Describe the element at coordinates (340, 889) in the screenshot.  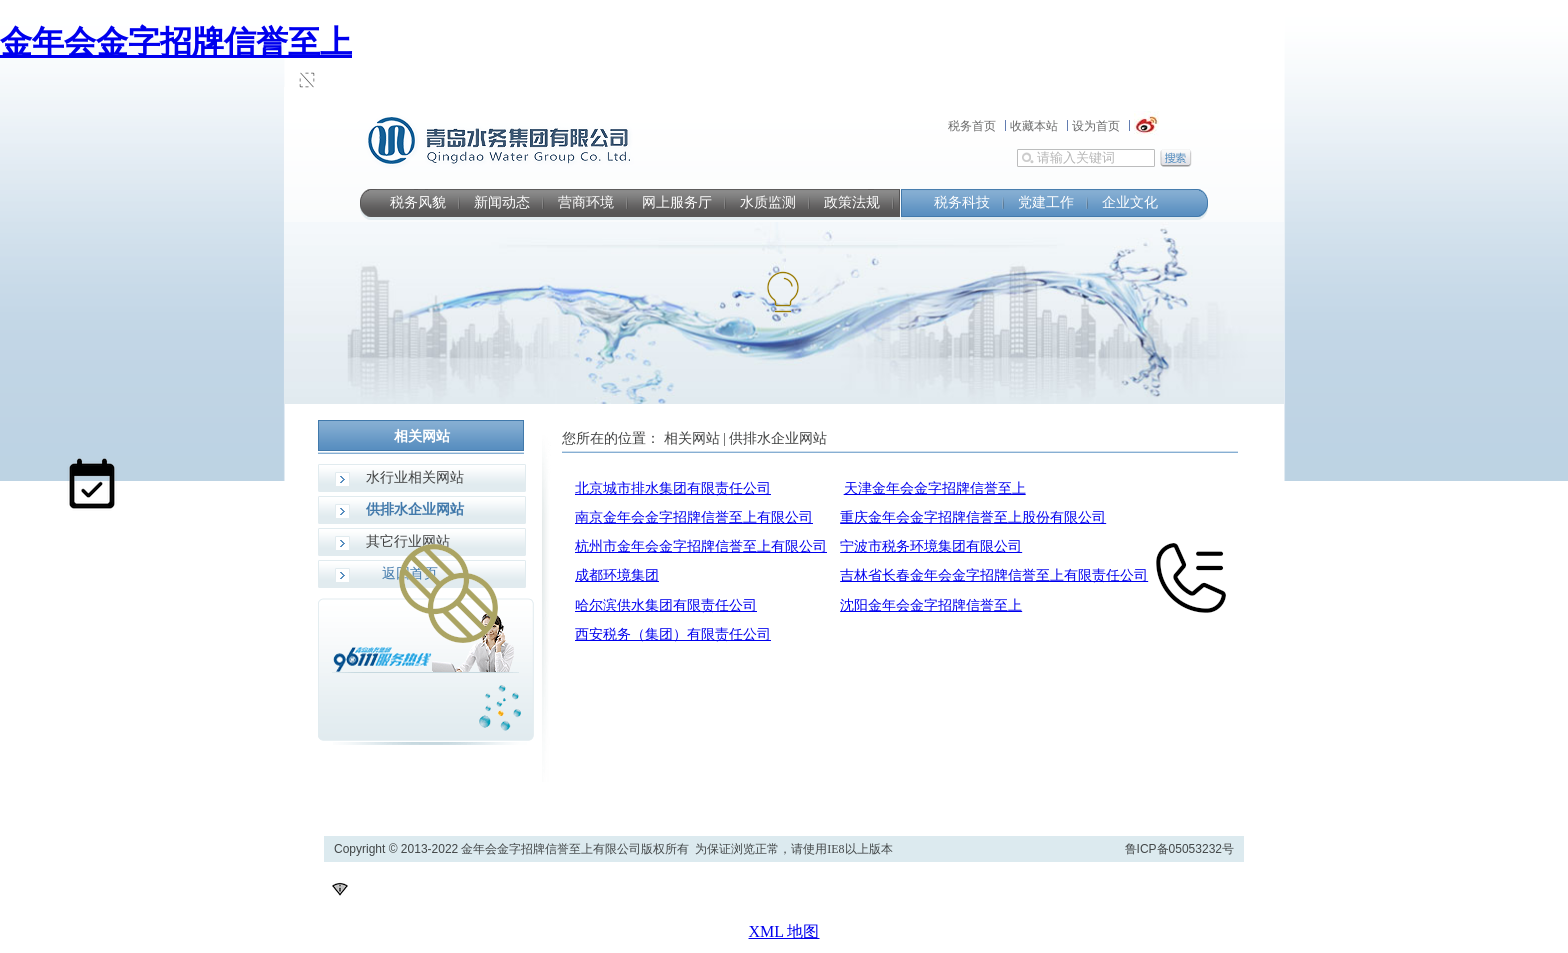
I see `view wifi network information` at that location.